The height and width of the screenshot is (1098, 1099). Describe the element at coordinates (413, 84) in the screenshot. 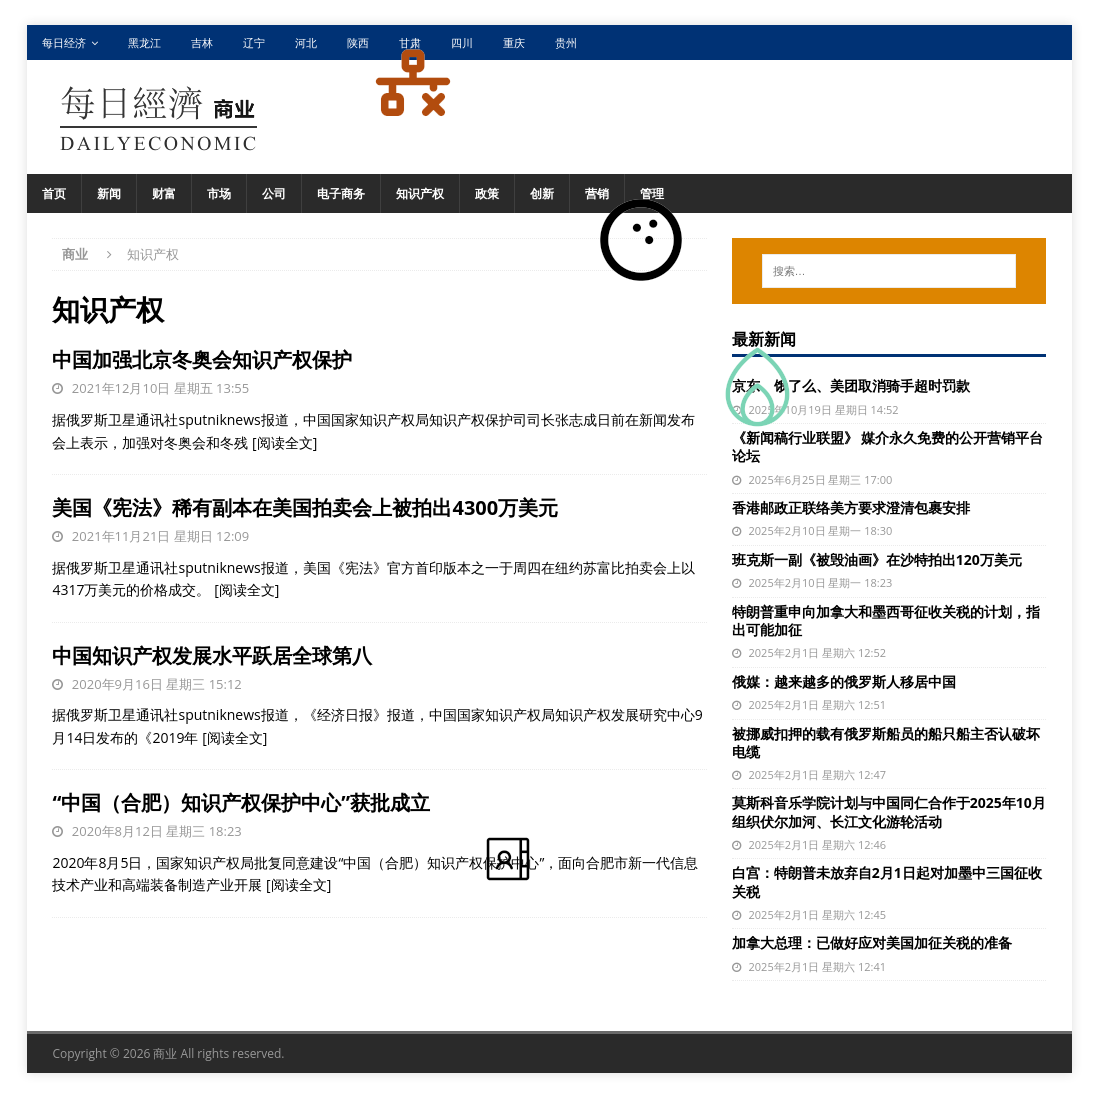

I see `network connection error or failure` at that location.